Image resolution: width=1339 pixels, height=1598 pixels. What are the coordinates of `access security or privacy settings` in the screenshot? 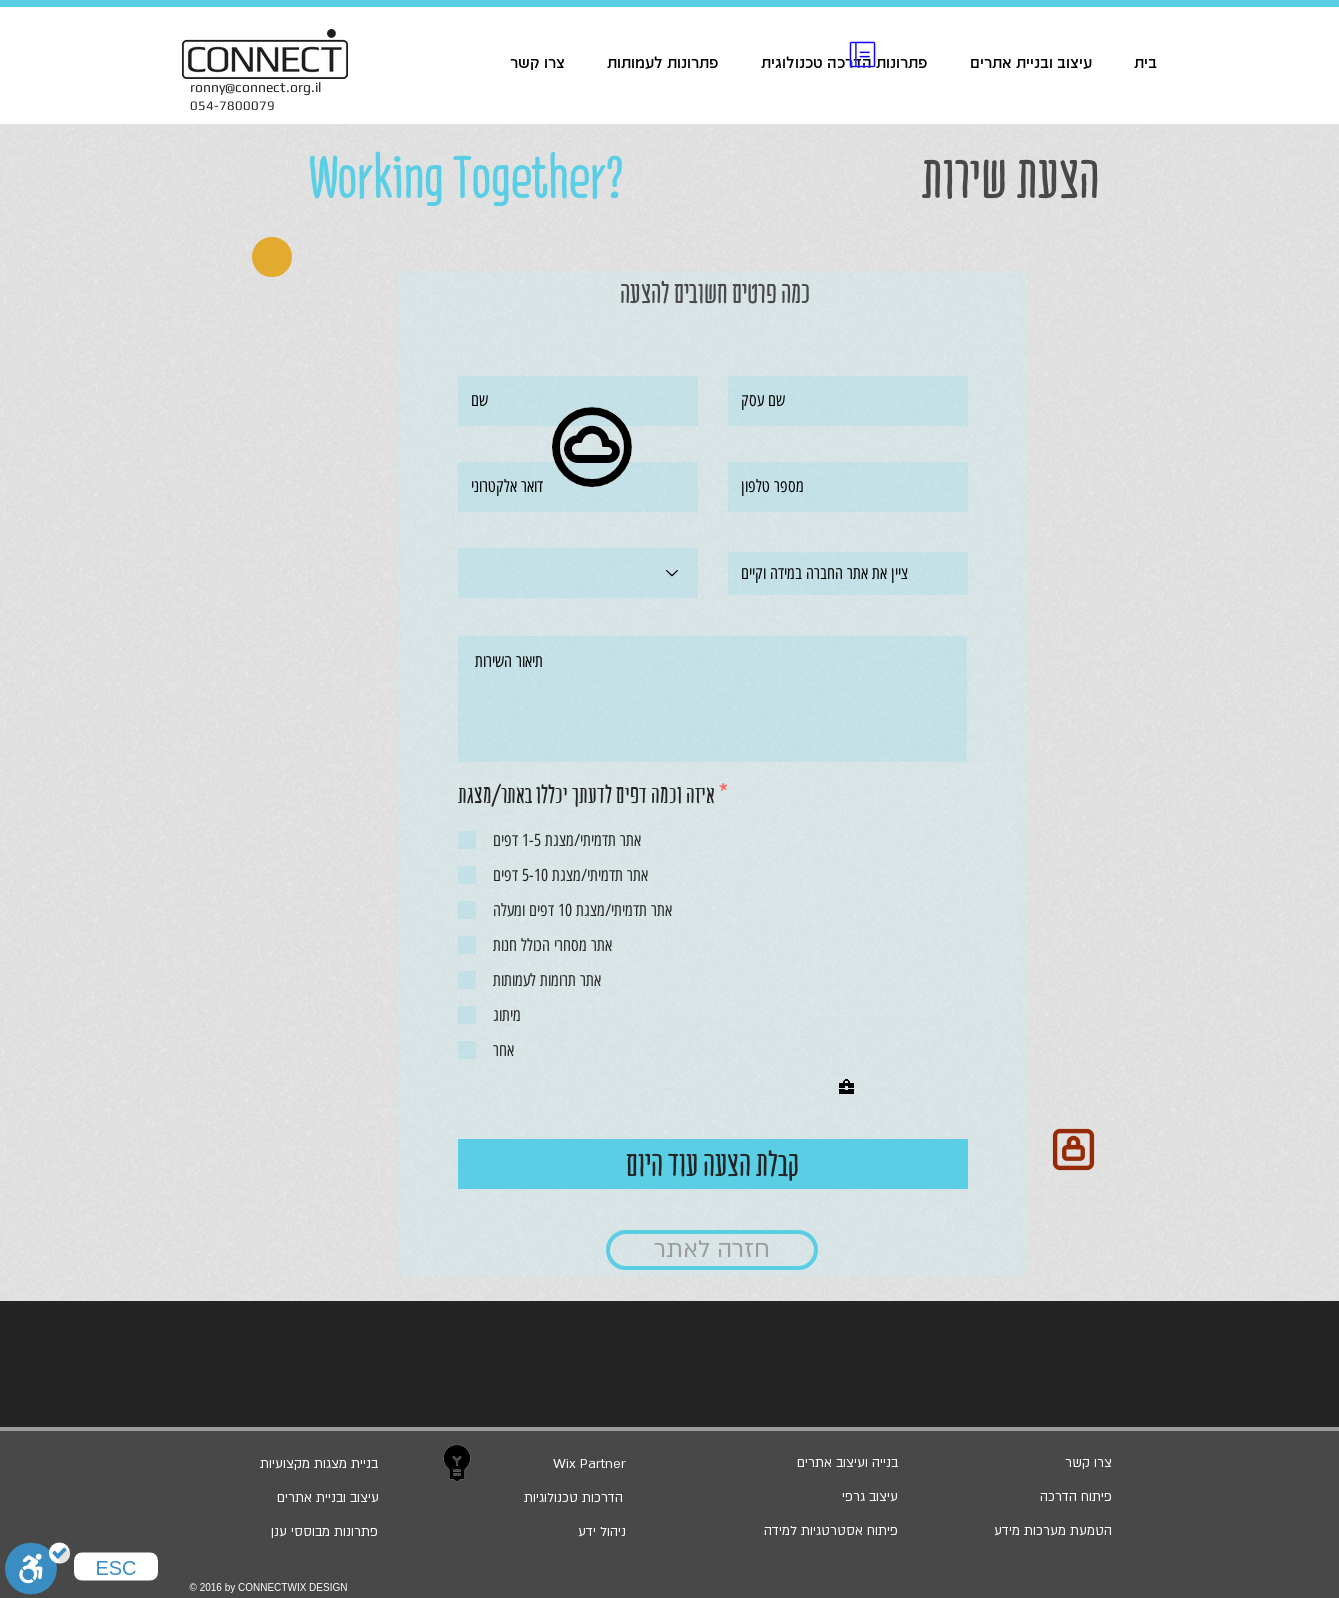 It's located at (1073, 1149).